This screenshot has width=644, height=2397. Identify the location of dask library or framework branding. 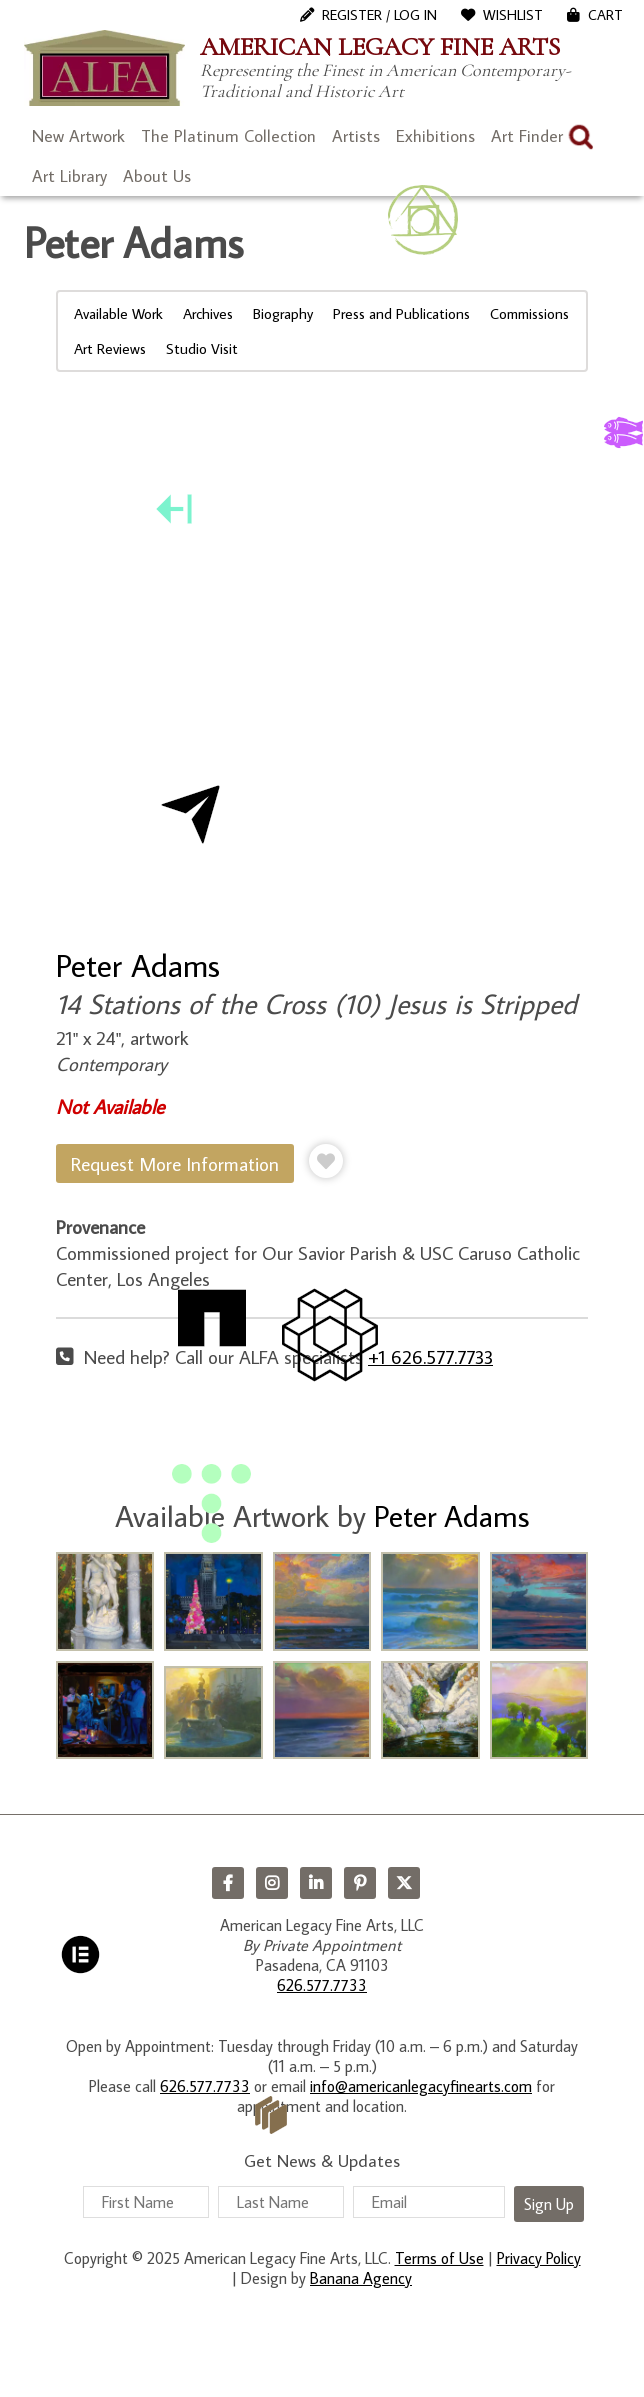
(271, 2115).